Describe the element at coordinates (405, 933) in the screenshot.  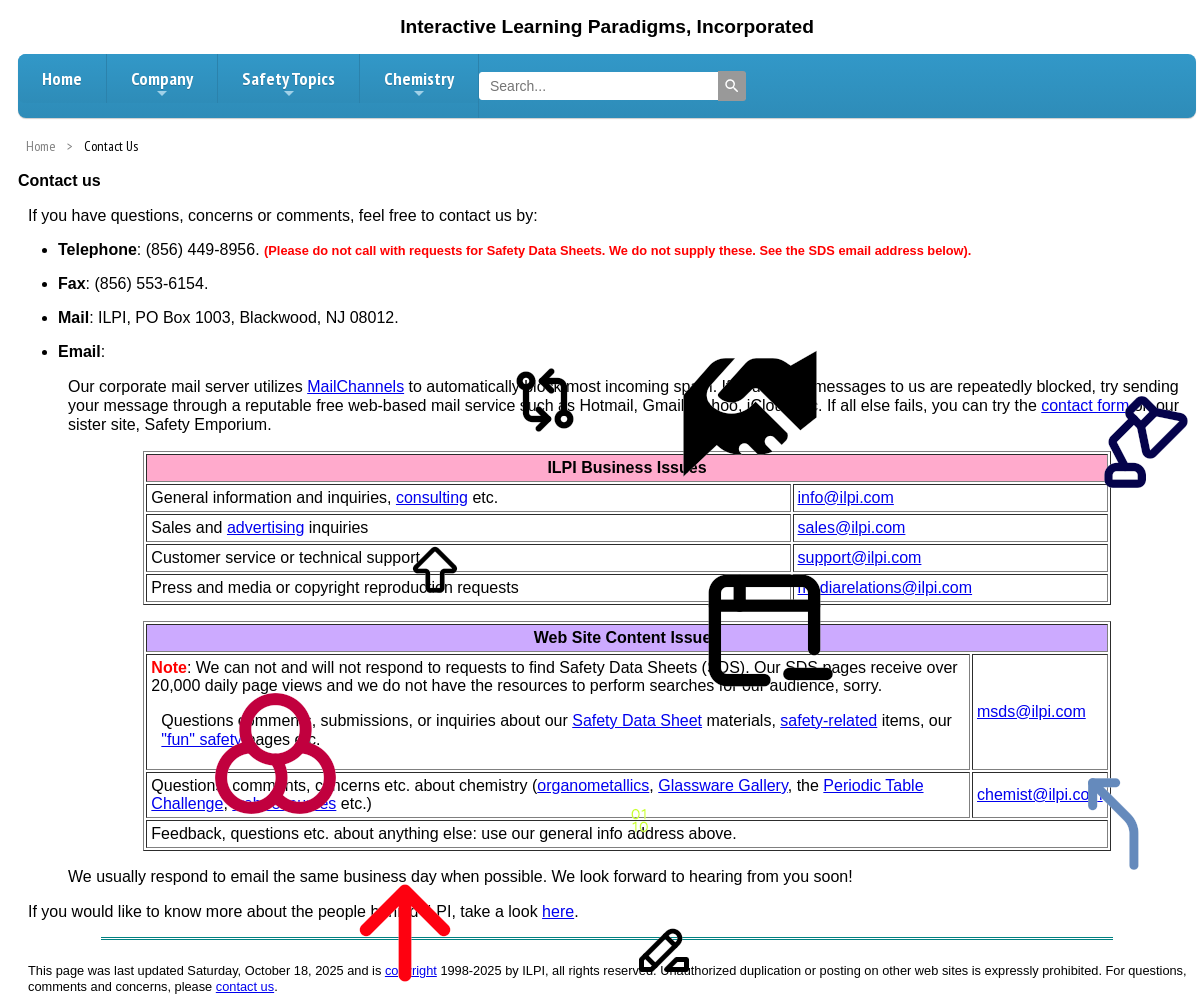
I see `scroll to top of page` at that location.